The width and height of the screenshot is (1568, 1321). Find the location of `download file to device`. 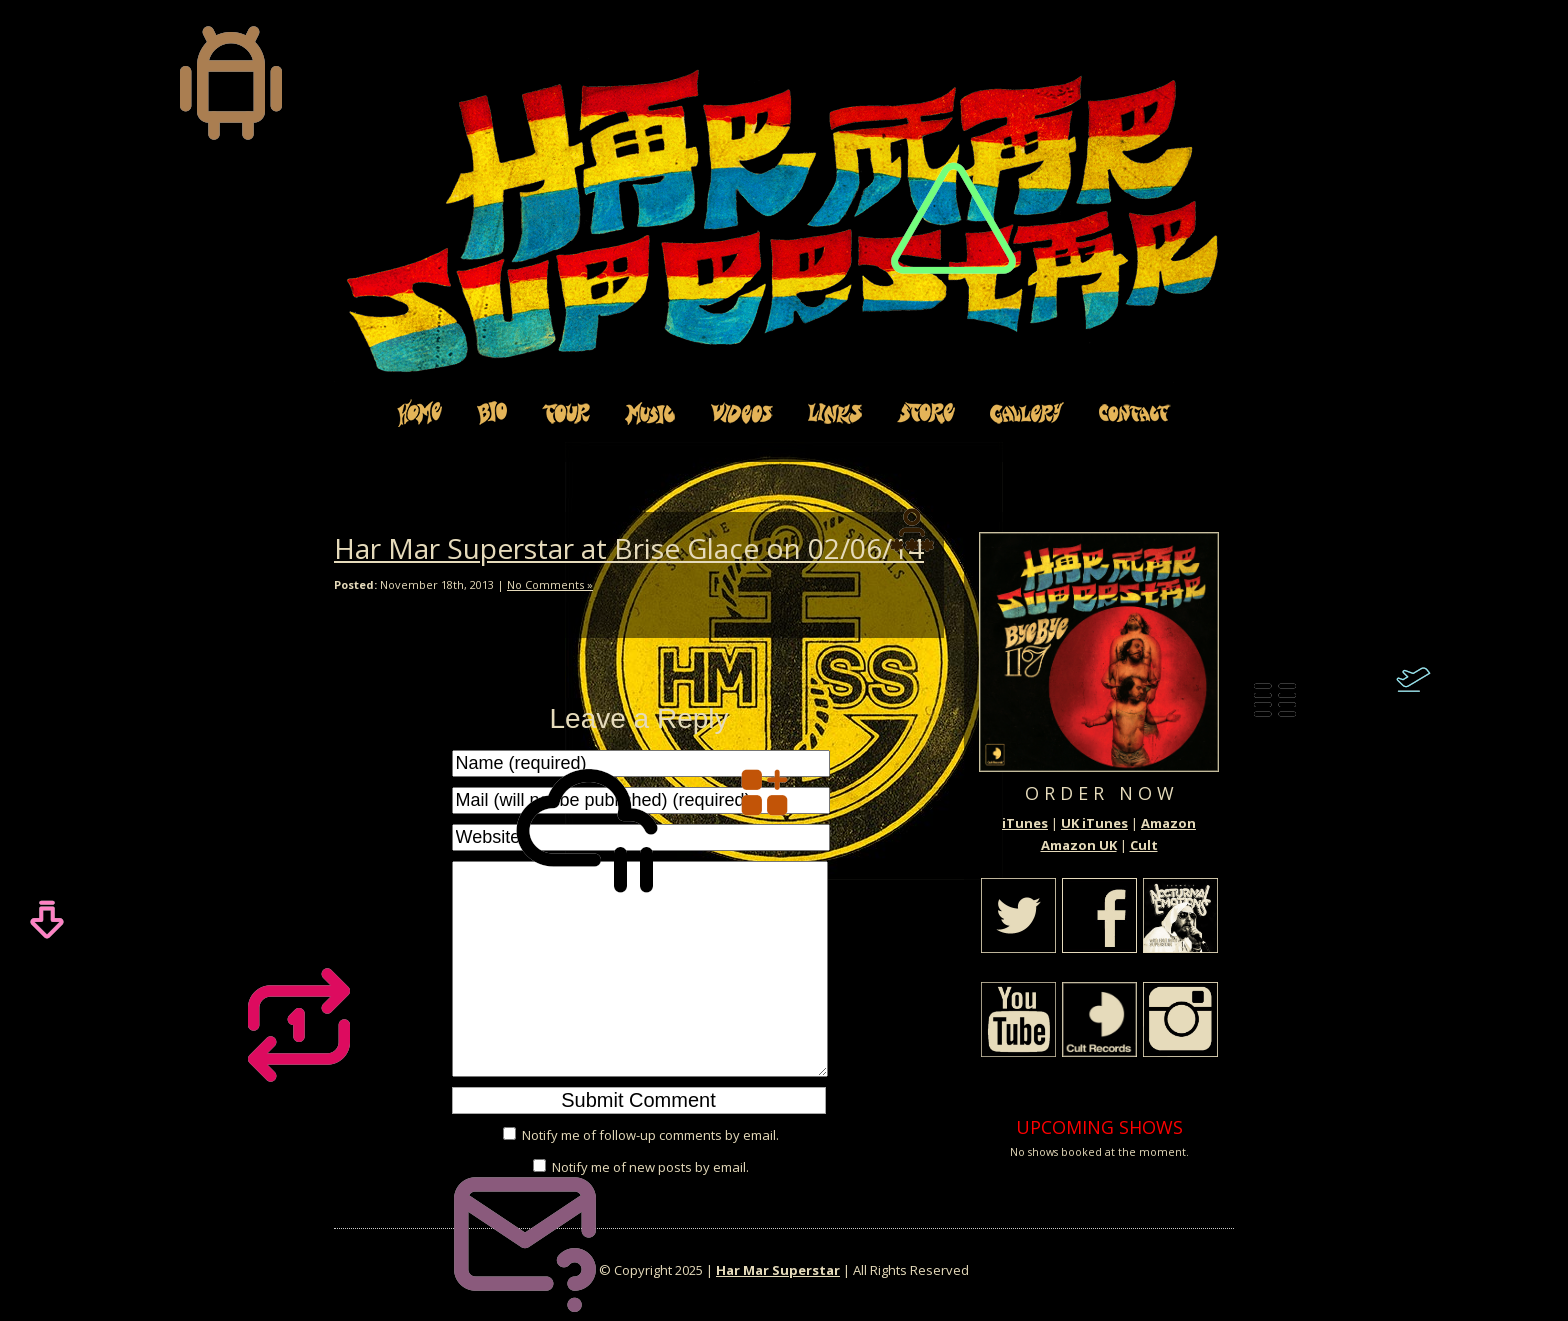

download file to device is located at coordinates (47, 920).